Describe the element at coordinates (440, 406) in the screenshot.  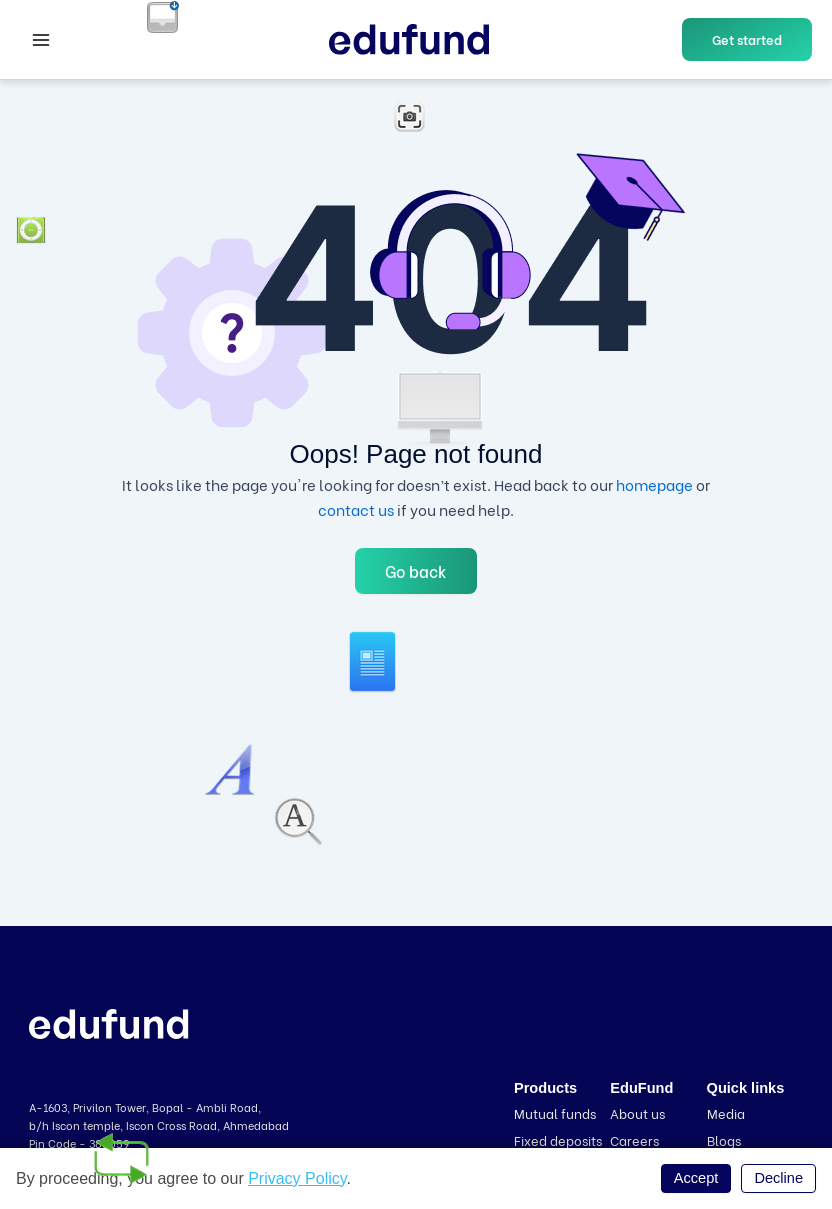
I see `represents this mac in system preferences or network settings` at that location.